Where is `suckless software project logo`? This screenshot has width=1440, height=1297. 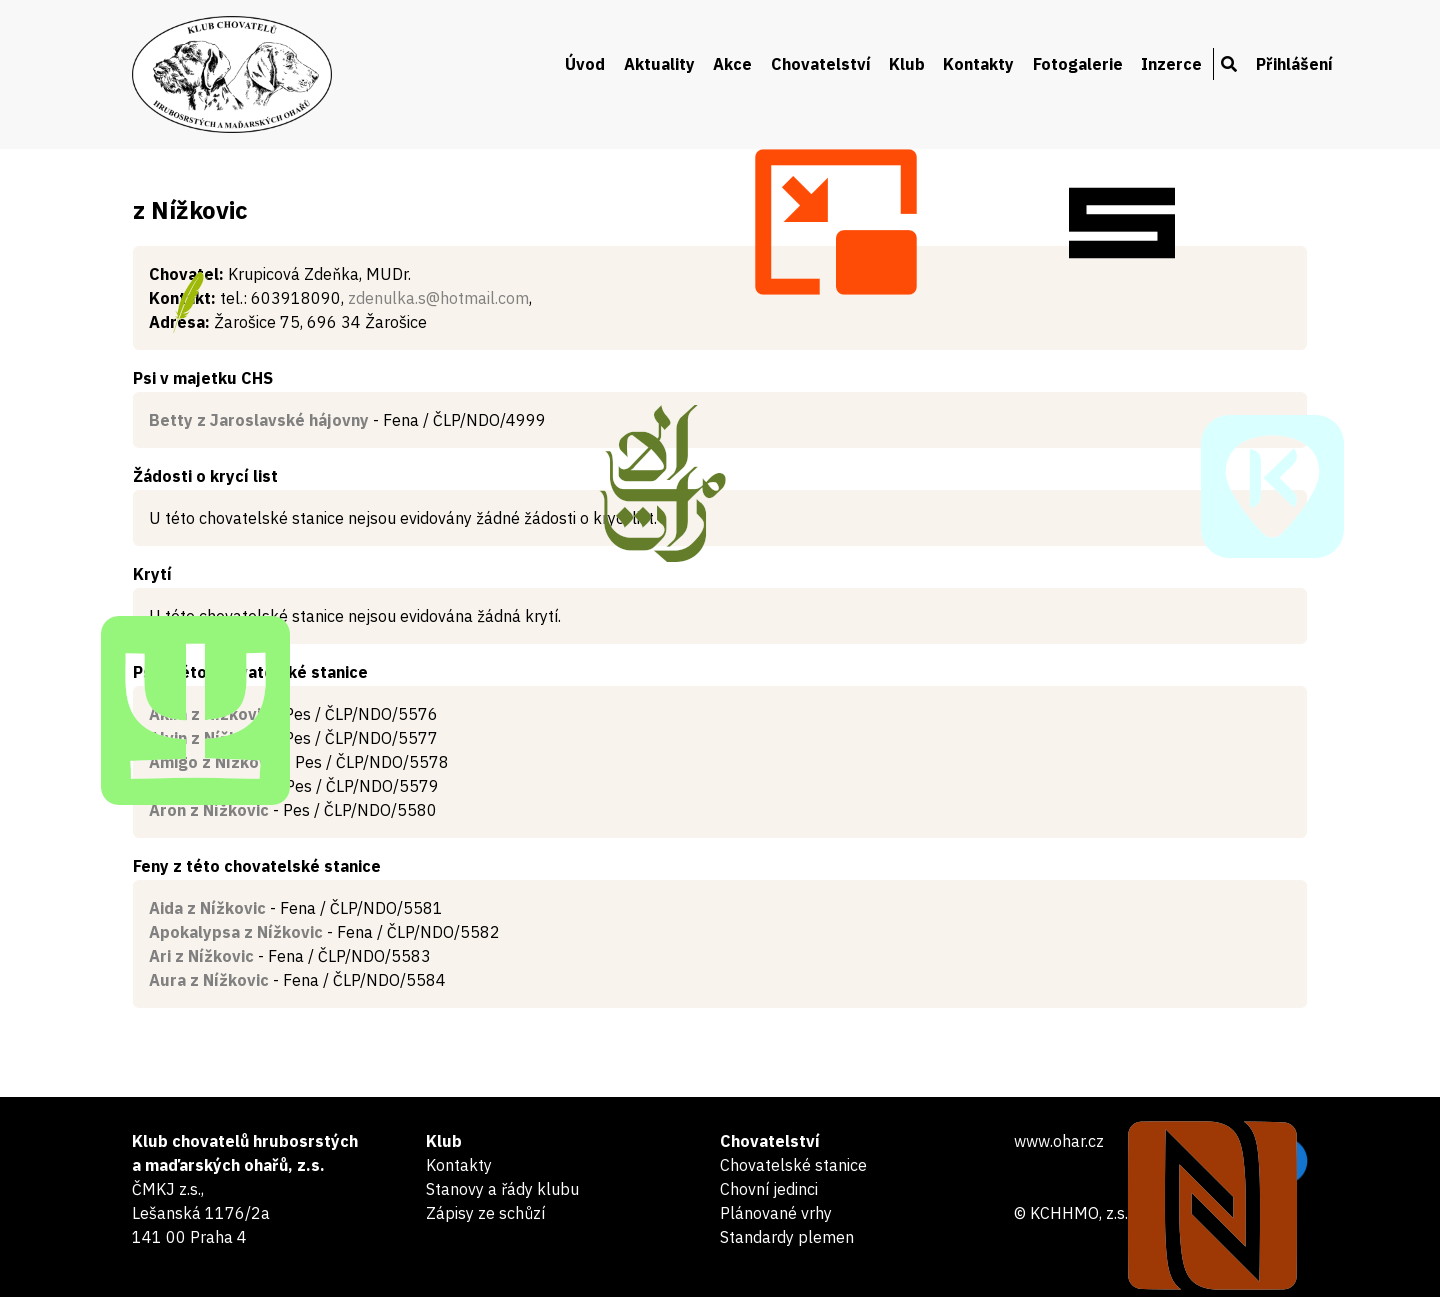 suckless software project logo is located at coordinates (1122, 223).